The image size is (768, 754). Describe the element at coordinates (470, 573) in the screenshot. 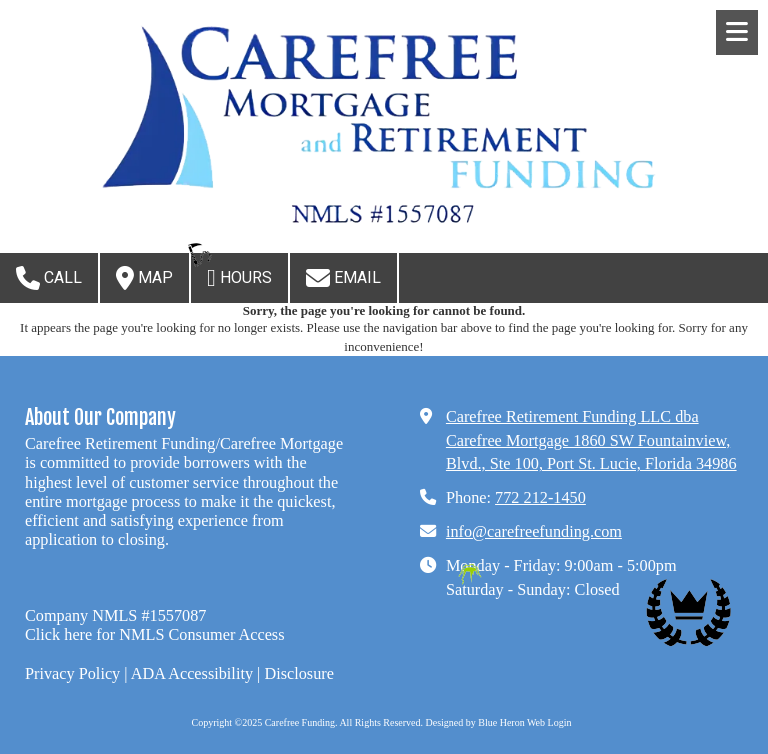

I see `indicates a volcano or volcanic area on a map` at that location.